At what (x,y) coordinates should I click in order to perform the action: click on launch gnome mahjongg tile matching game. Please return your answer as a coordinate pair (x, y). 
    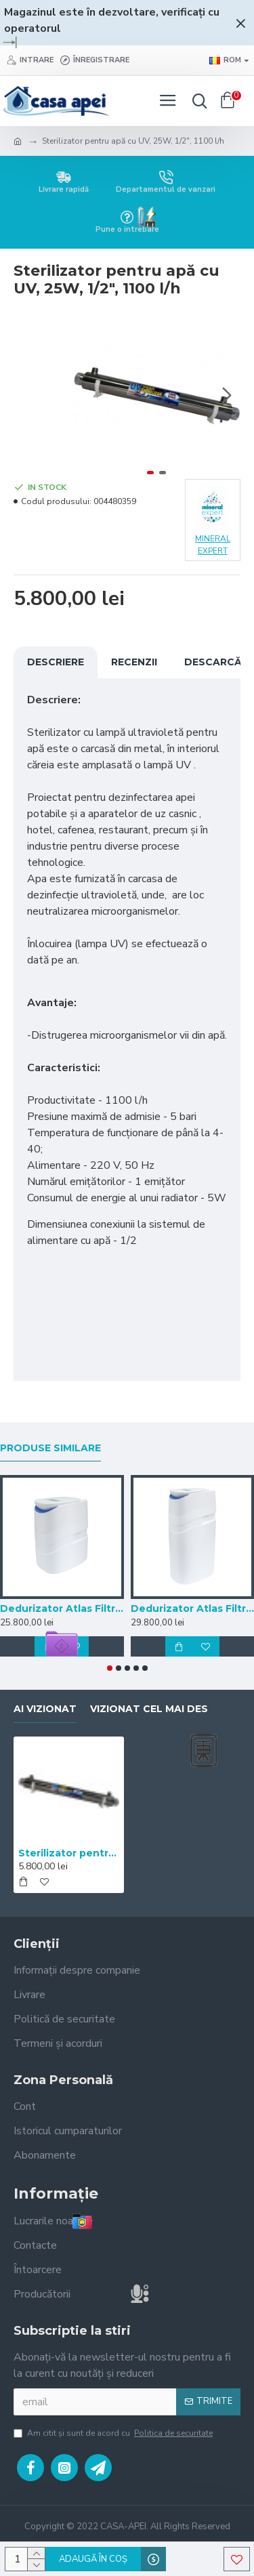
    Looking at the image, I should click on (205, 1750).